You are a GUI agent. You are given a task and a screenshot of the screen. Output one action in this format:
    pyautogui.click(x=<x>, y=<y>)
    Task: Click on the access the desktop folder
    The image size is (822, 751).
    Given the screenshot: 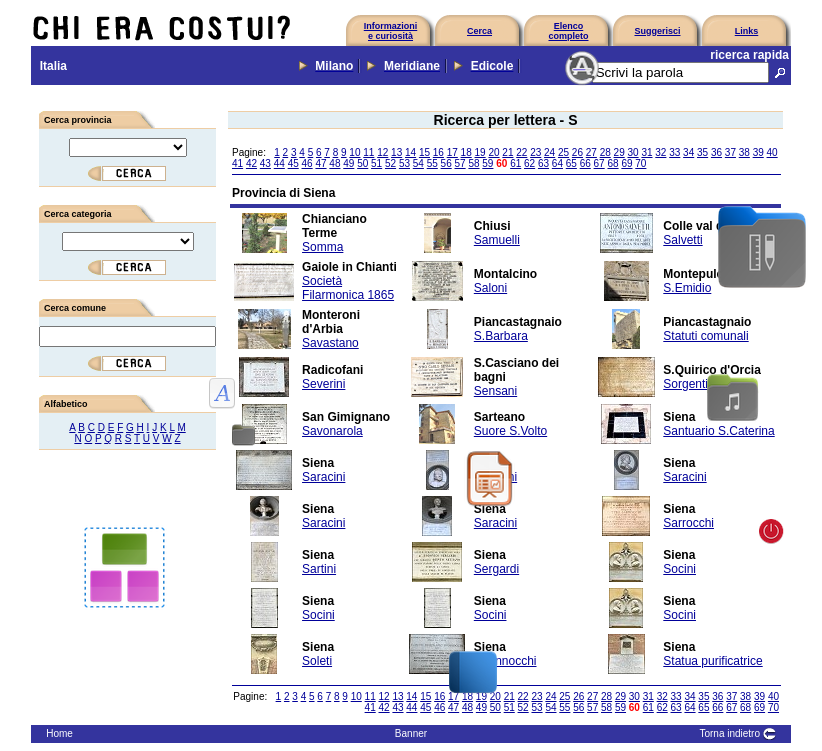 What is the action you would take?
    pyautogui.click(x=473, y=671)
    